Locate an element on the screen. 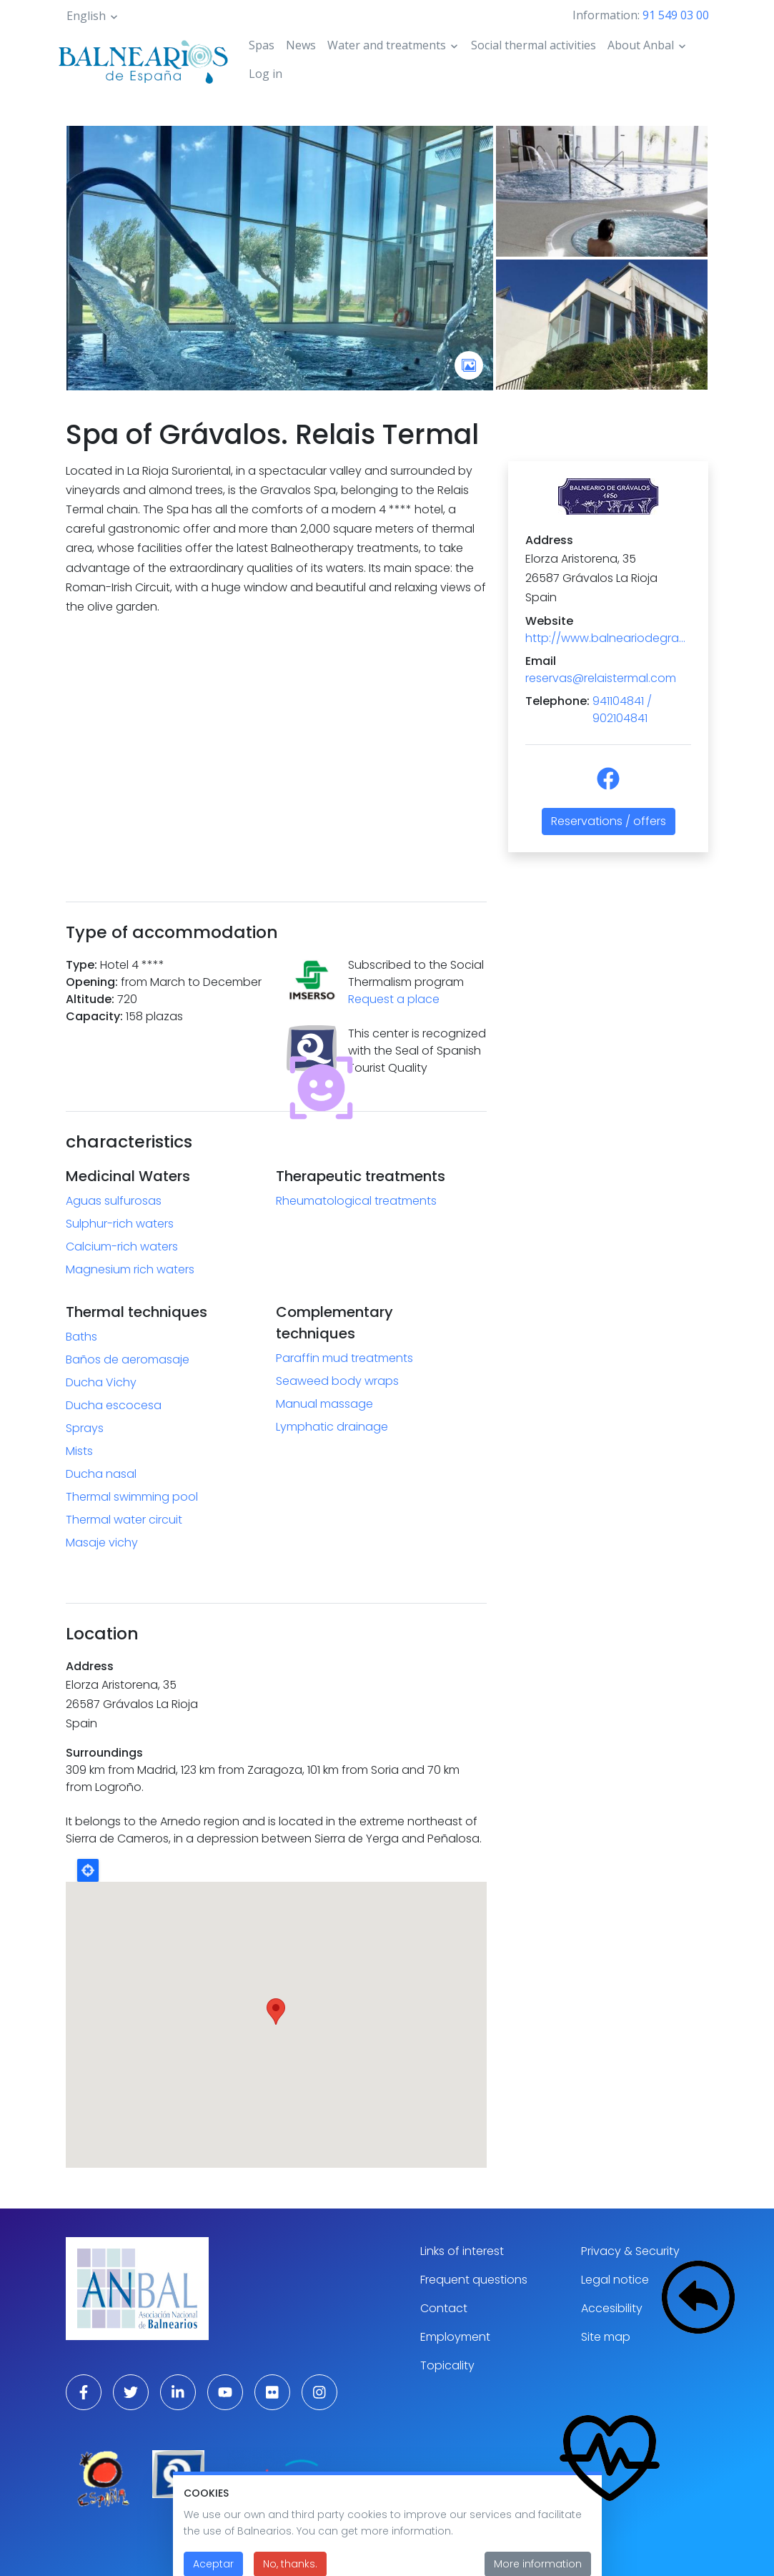  access fitness tracking features is located at coordinates (610, 2458).